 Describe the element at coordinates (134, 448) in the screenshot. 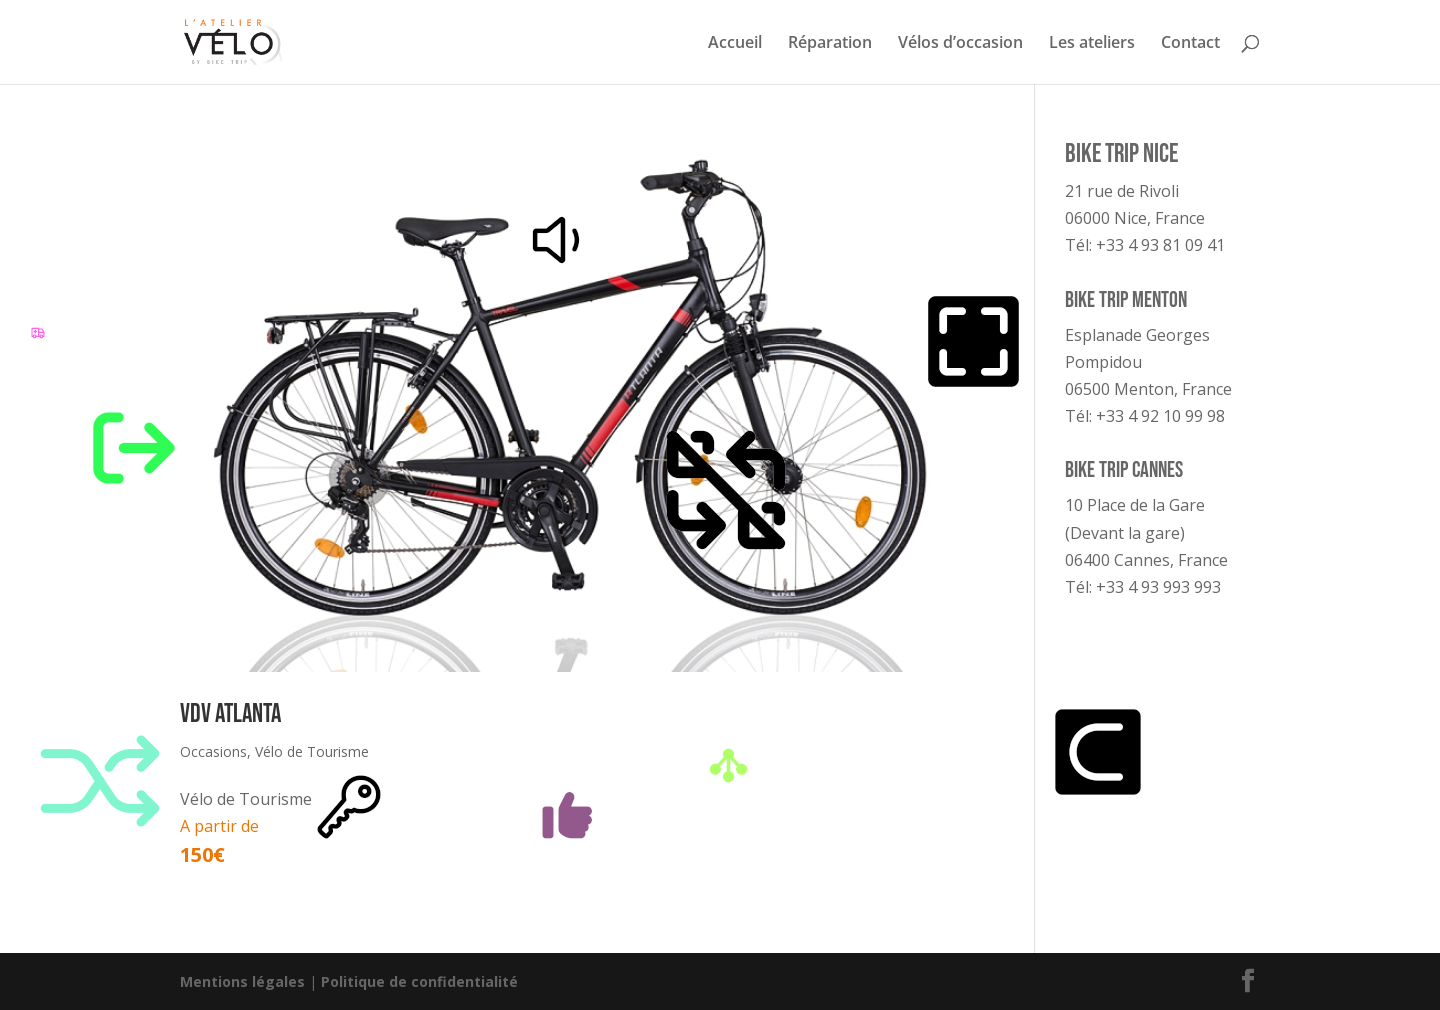

I see `log out of your account` at that location.